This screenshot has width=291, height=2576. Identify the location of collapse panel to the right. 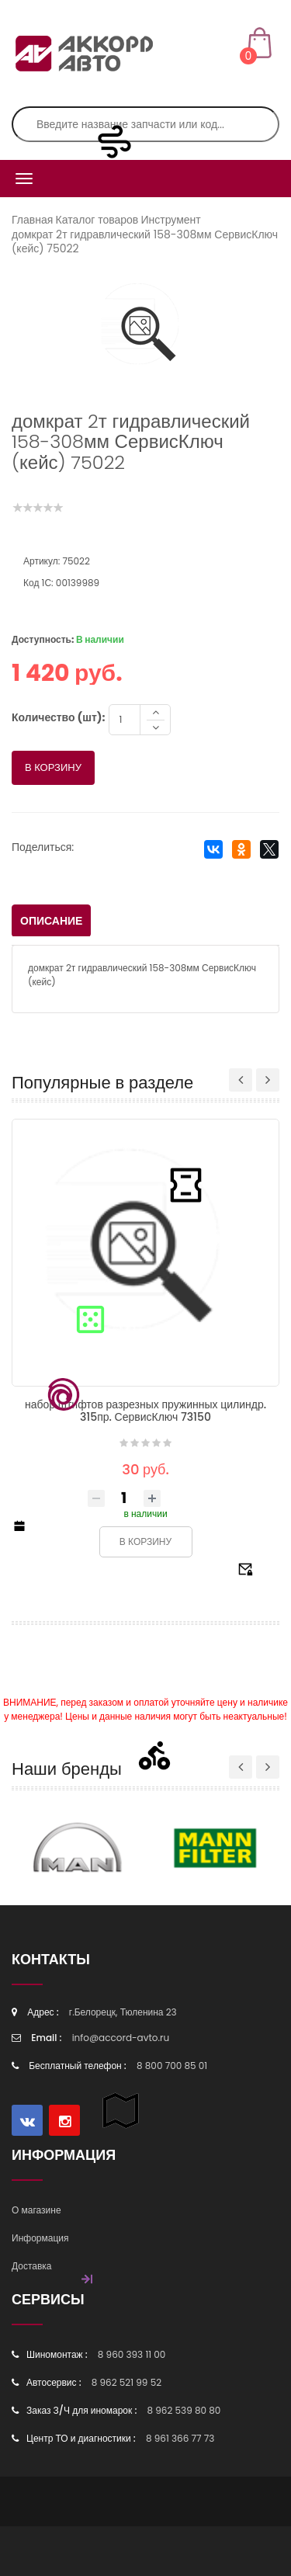
(87, 2279).